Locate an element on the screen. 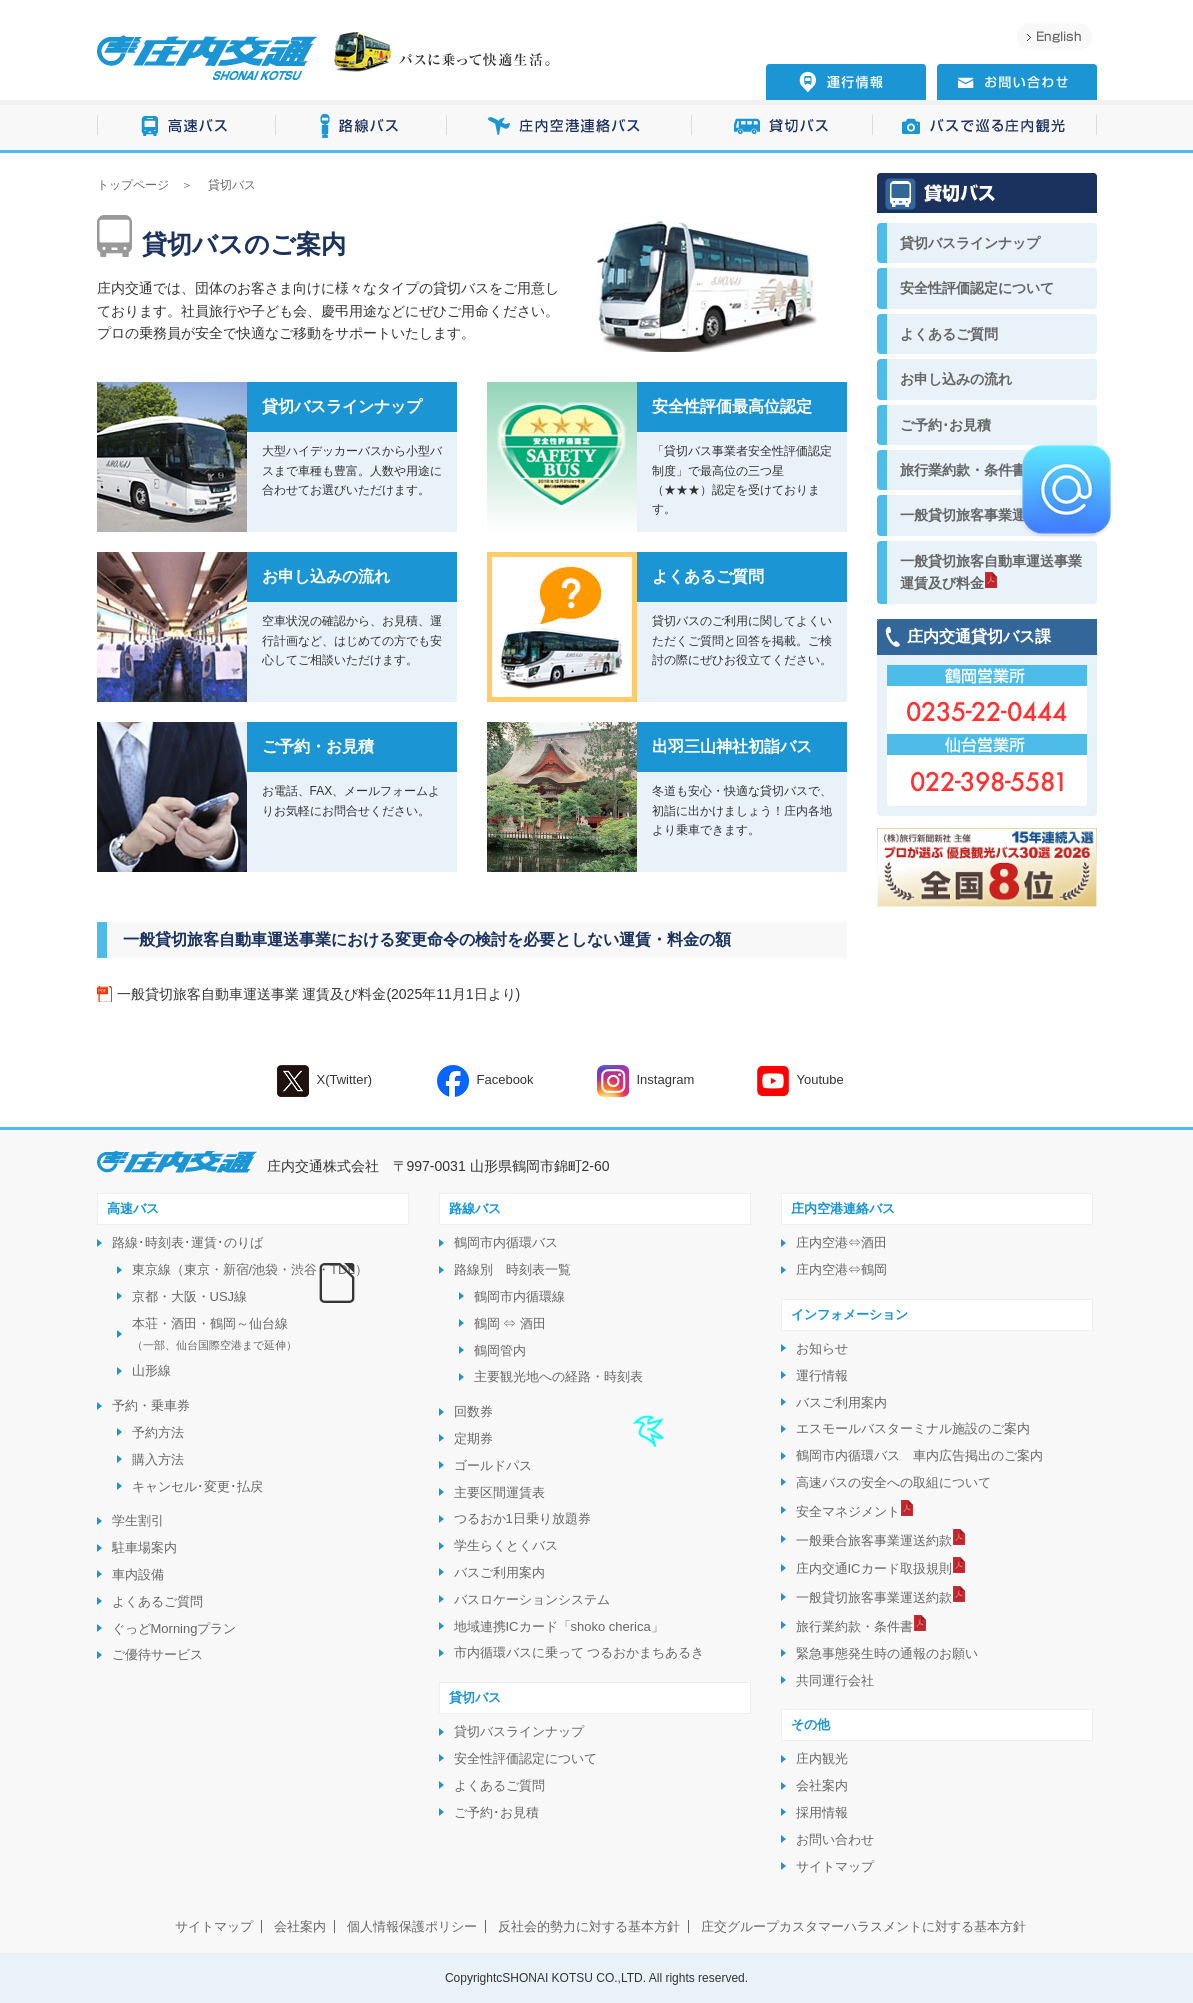 This screenshot has height=2003, width=1193. open kate text editor is located at coordinates (649, 1430).